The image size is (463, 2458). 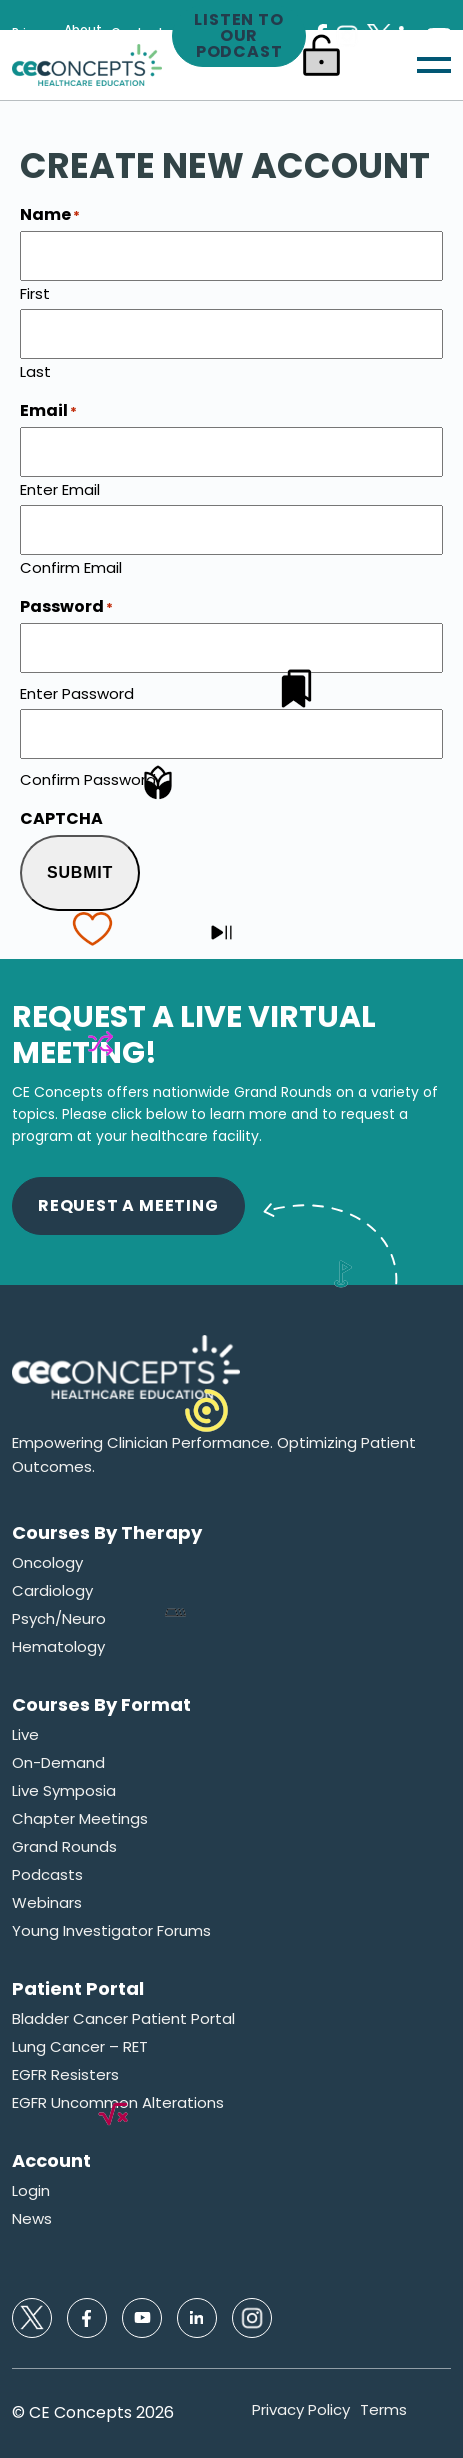 What do you see at coordinates (296, 688) in the screenshot?
I see `view your saved bookmarks` at bounding box center [296, 688].